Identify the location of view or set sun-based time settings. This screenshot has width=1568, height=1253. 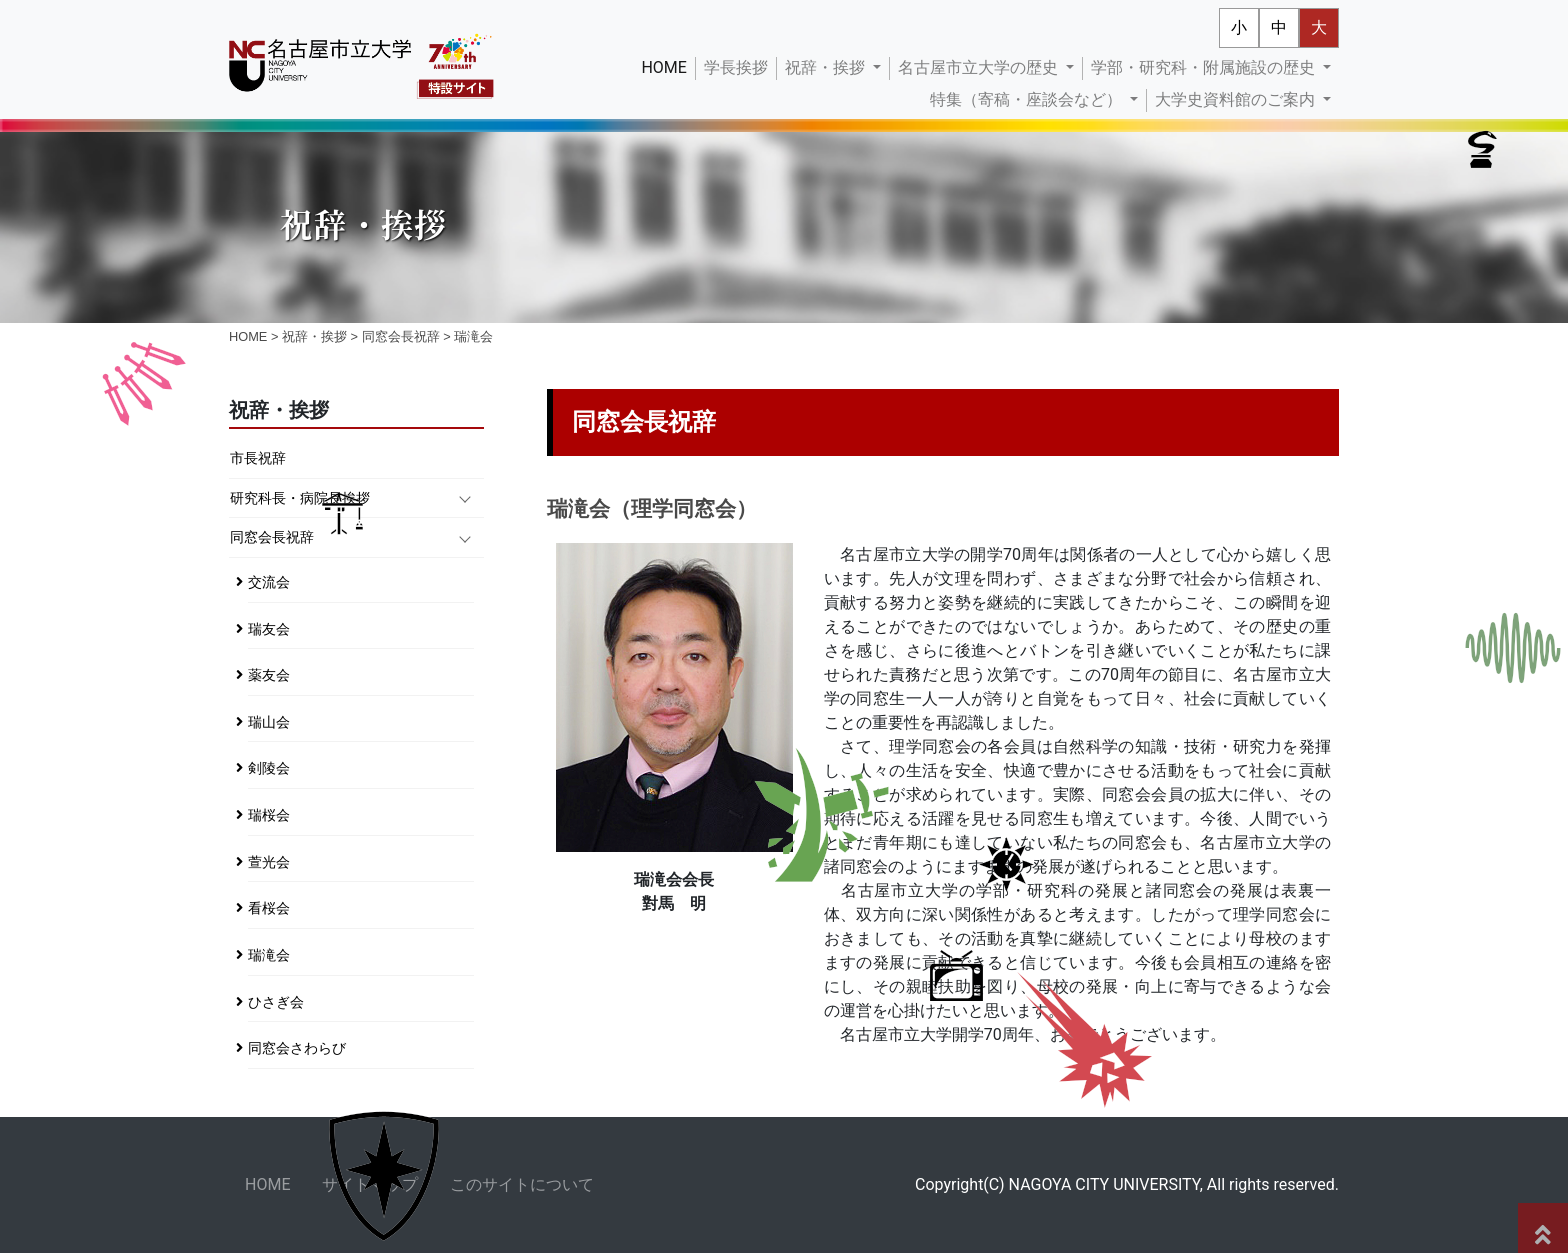
(1006, 864).